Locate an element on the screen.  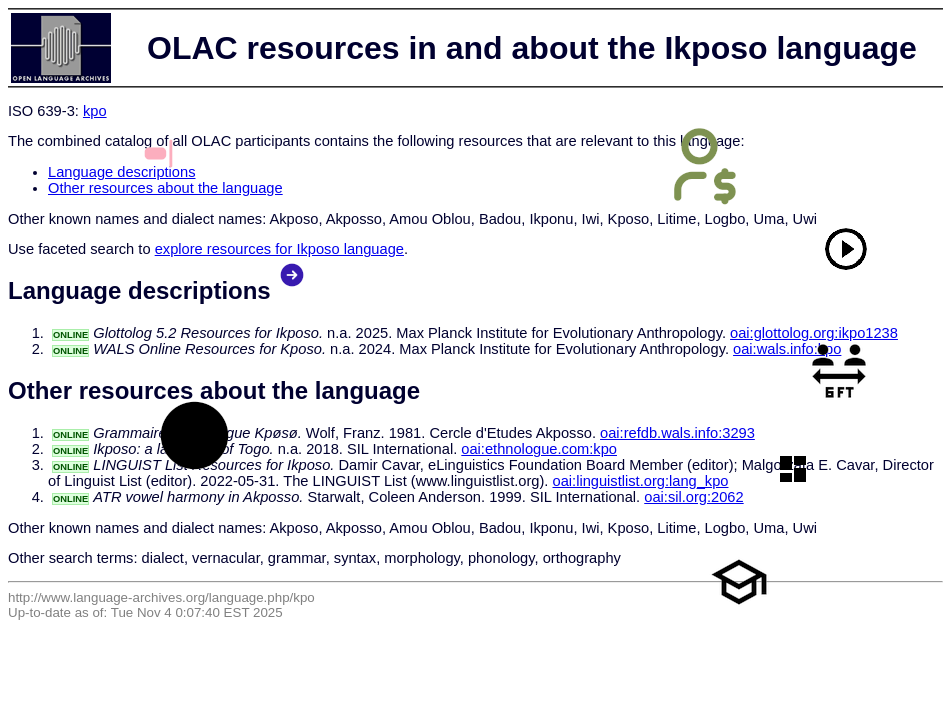
align selected element to the right is located at coordinates (158, 153).